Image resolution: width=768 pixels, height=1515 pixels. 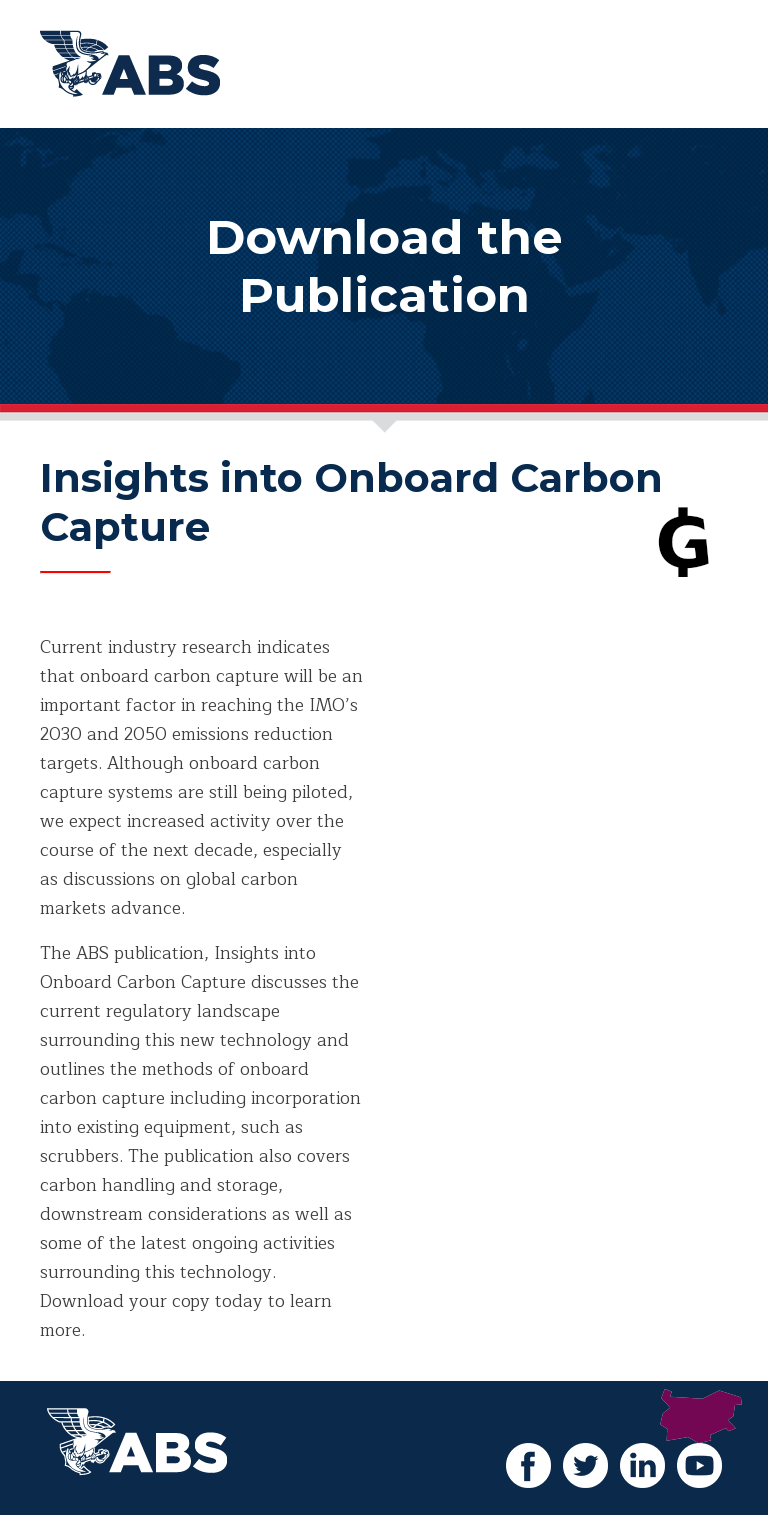 What do you see at coordinates (701, 1416) in the screenshot?
I see `select bulgaria as your country or region` at bounding box center [701, 1416].